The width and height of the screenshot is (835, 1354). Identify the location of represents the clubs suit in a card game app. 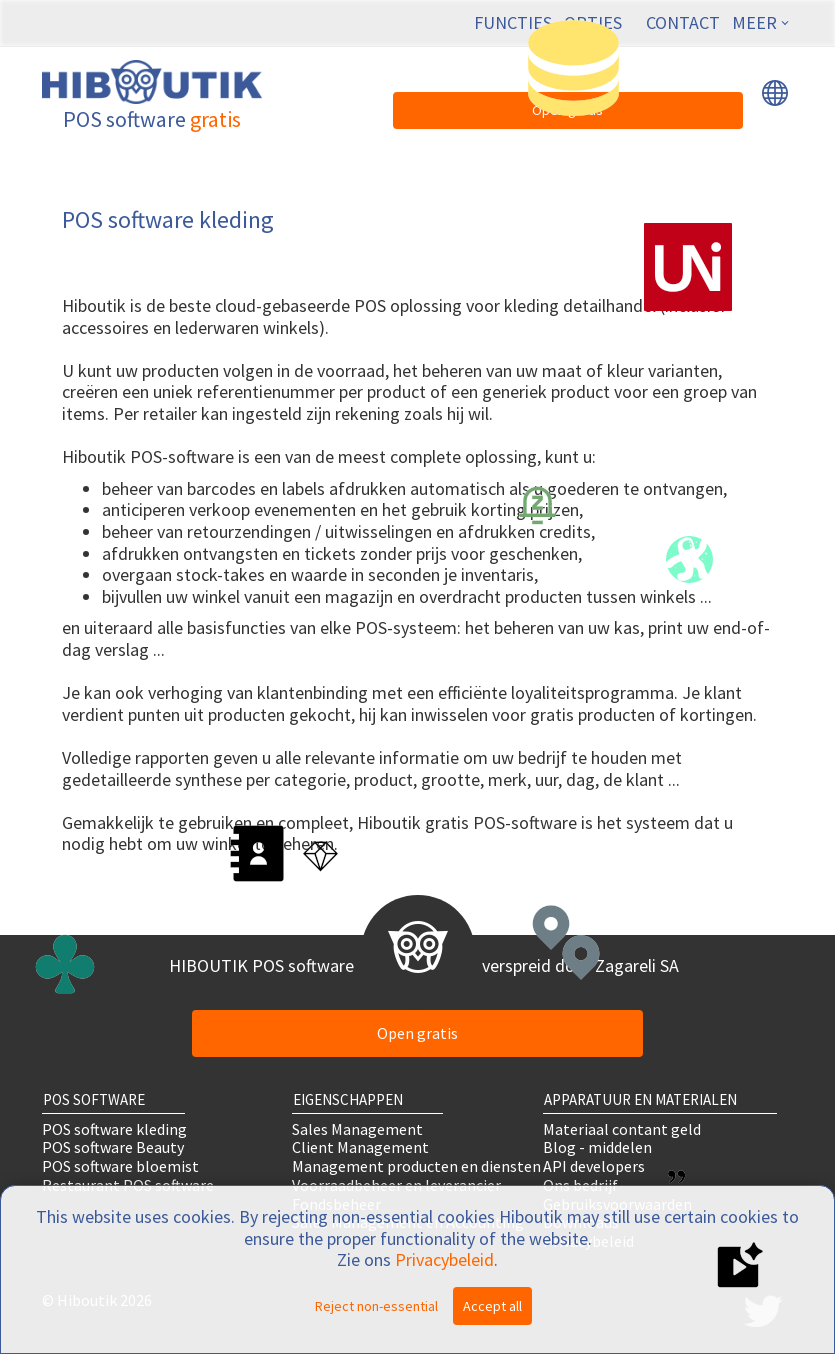
(65, 964).